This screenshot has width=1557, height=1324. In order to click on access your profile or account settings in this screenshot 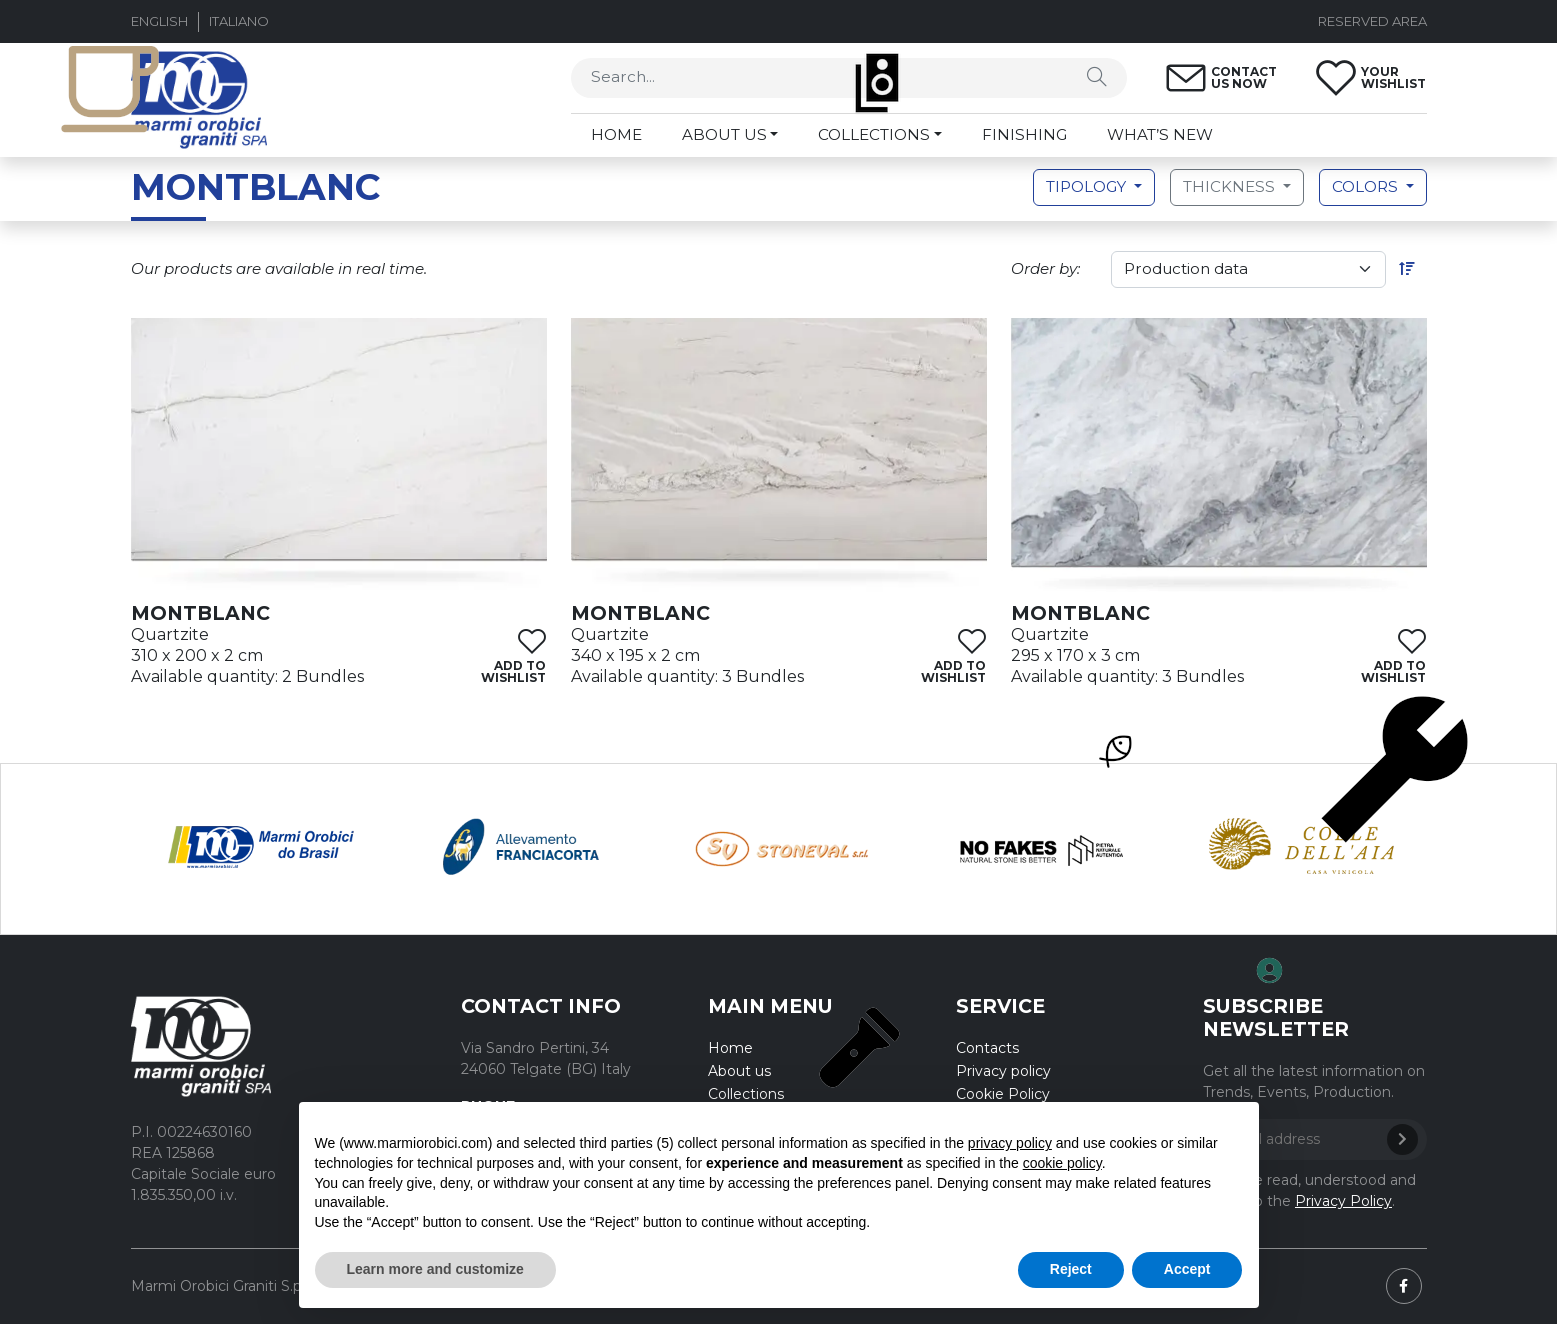, I will do `click(1269, 970)`.